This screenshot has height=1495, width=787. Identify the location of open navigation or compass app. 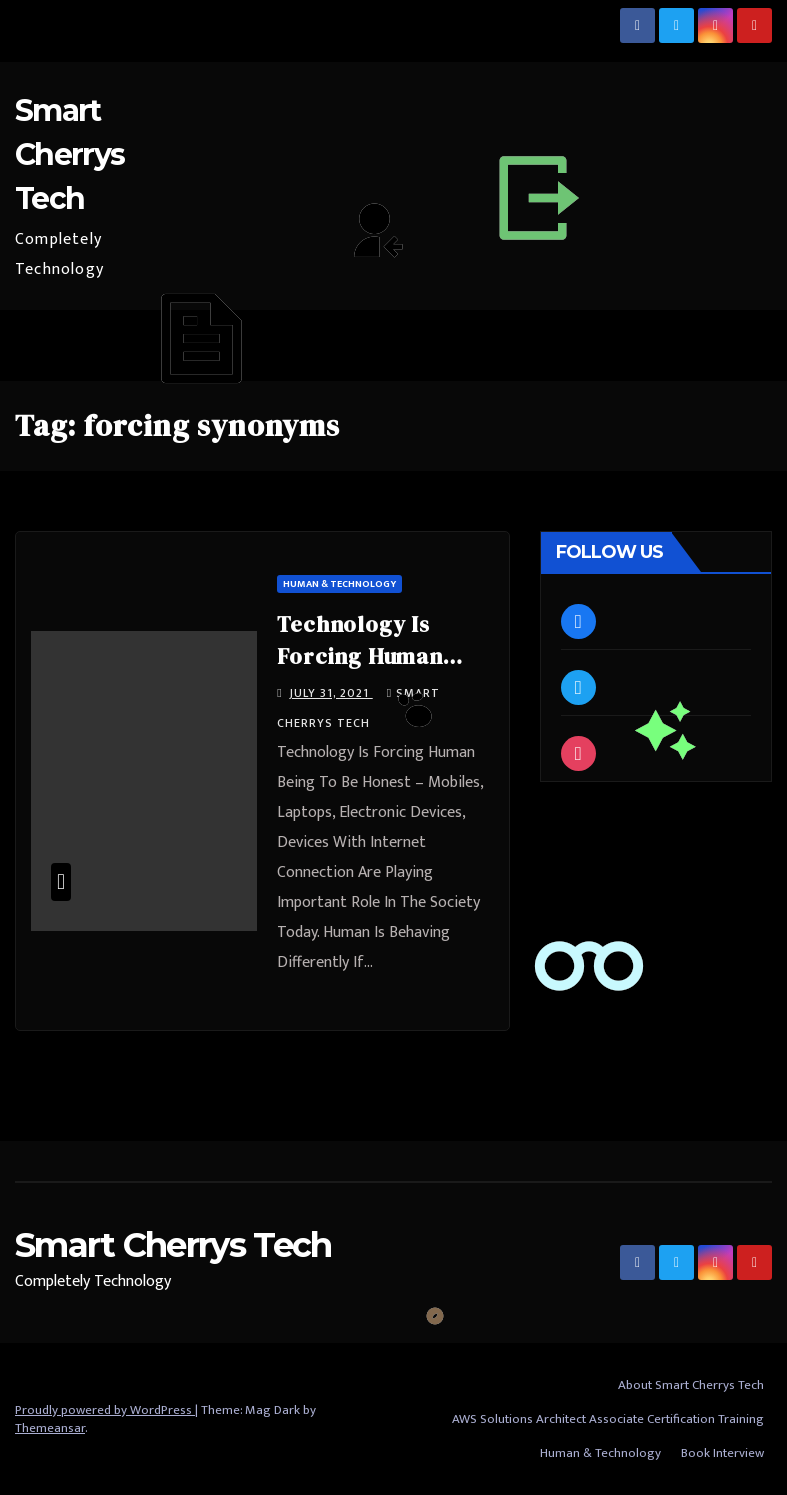
(435, 1316).